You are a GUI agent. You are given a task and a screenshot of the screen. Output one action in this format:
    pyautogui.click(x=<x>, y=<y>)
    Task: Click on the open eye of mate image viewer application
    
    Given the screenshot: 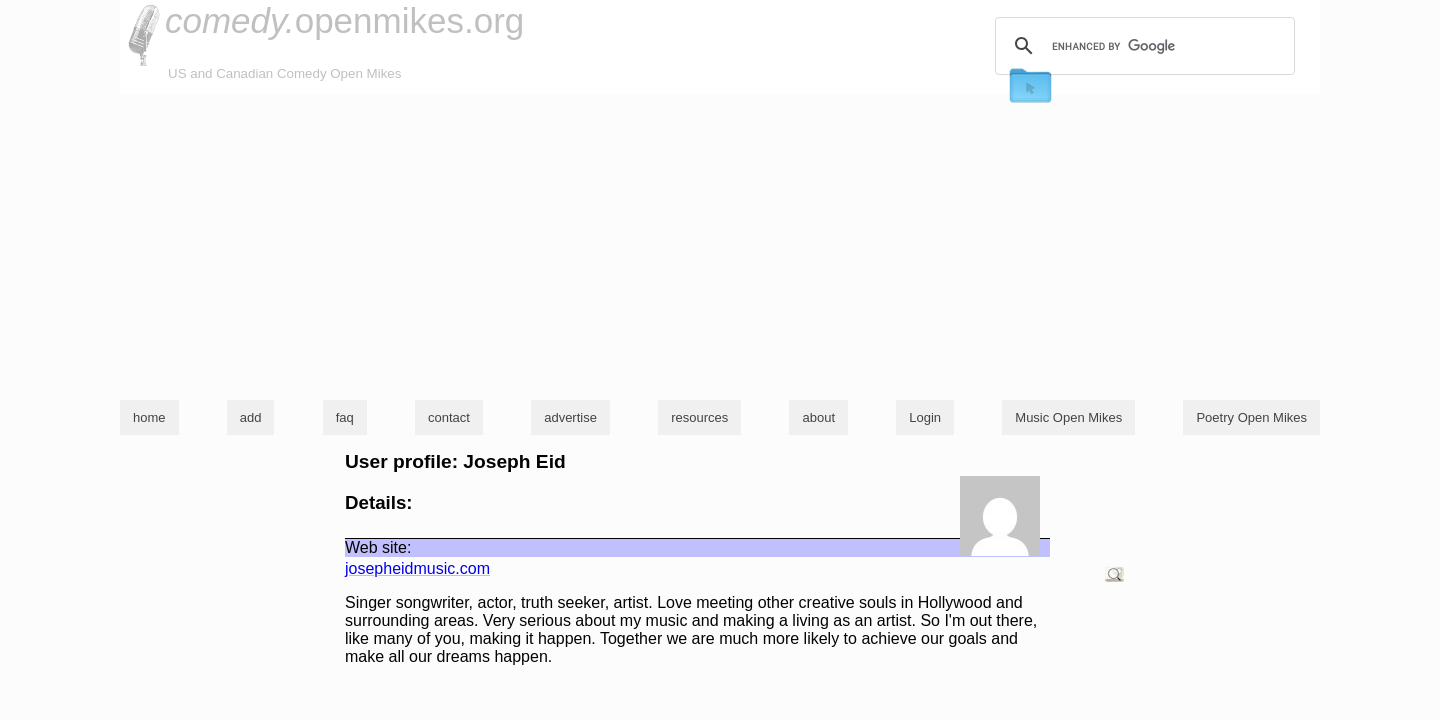 What is the action you would take?
    pyautogui.click(x=1114, y=574)
    